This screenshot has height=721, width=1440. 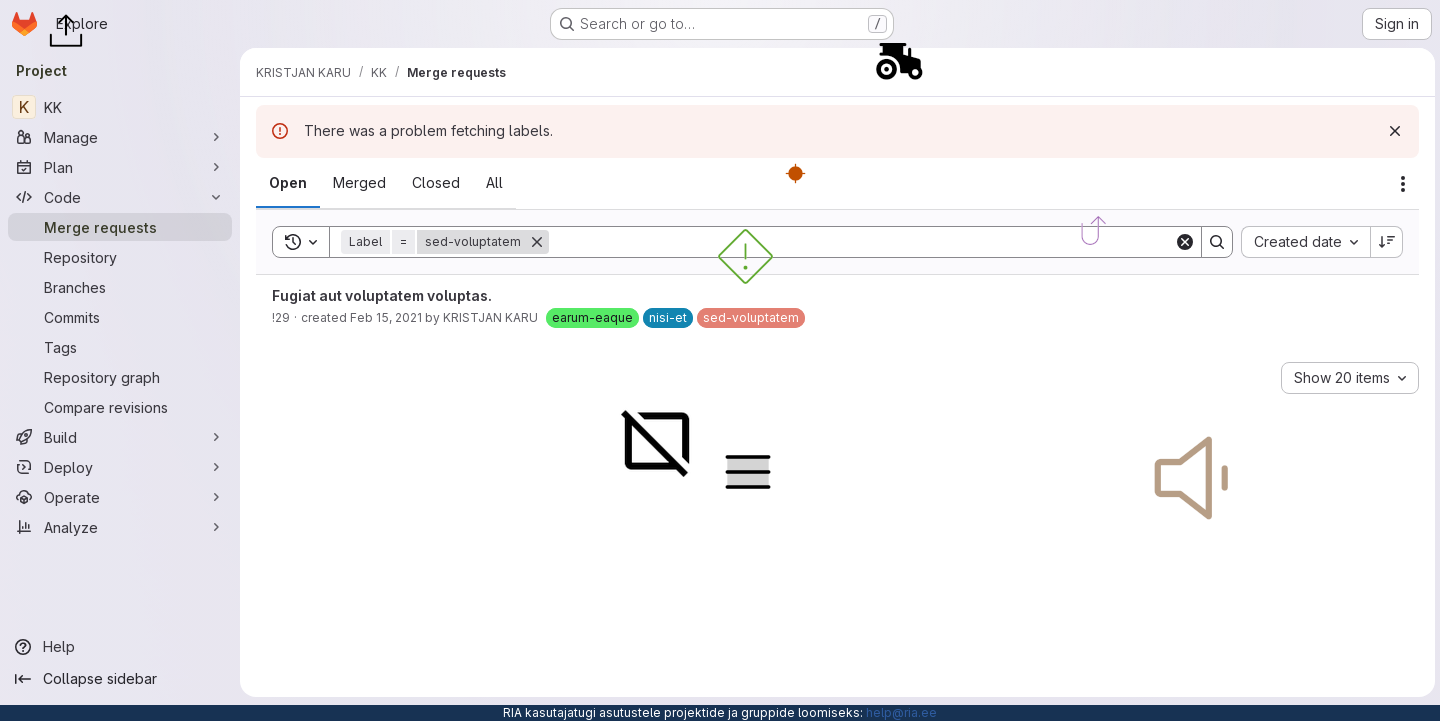 What do you see at coordinates (1092, 230) in the screenshot?
I see `redo or repeat last action` at bounding box center [1092, 230].